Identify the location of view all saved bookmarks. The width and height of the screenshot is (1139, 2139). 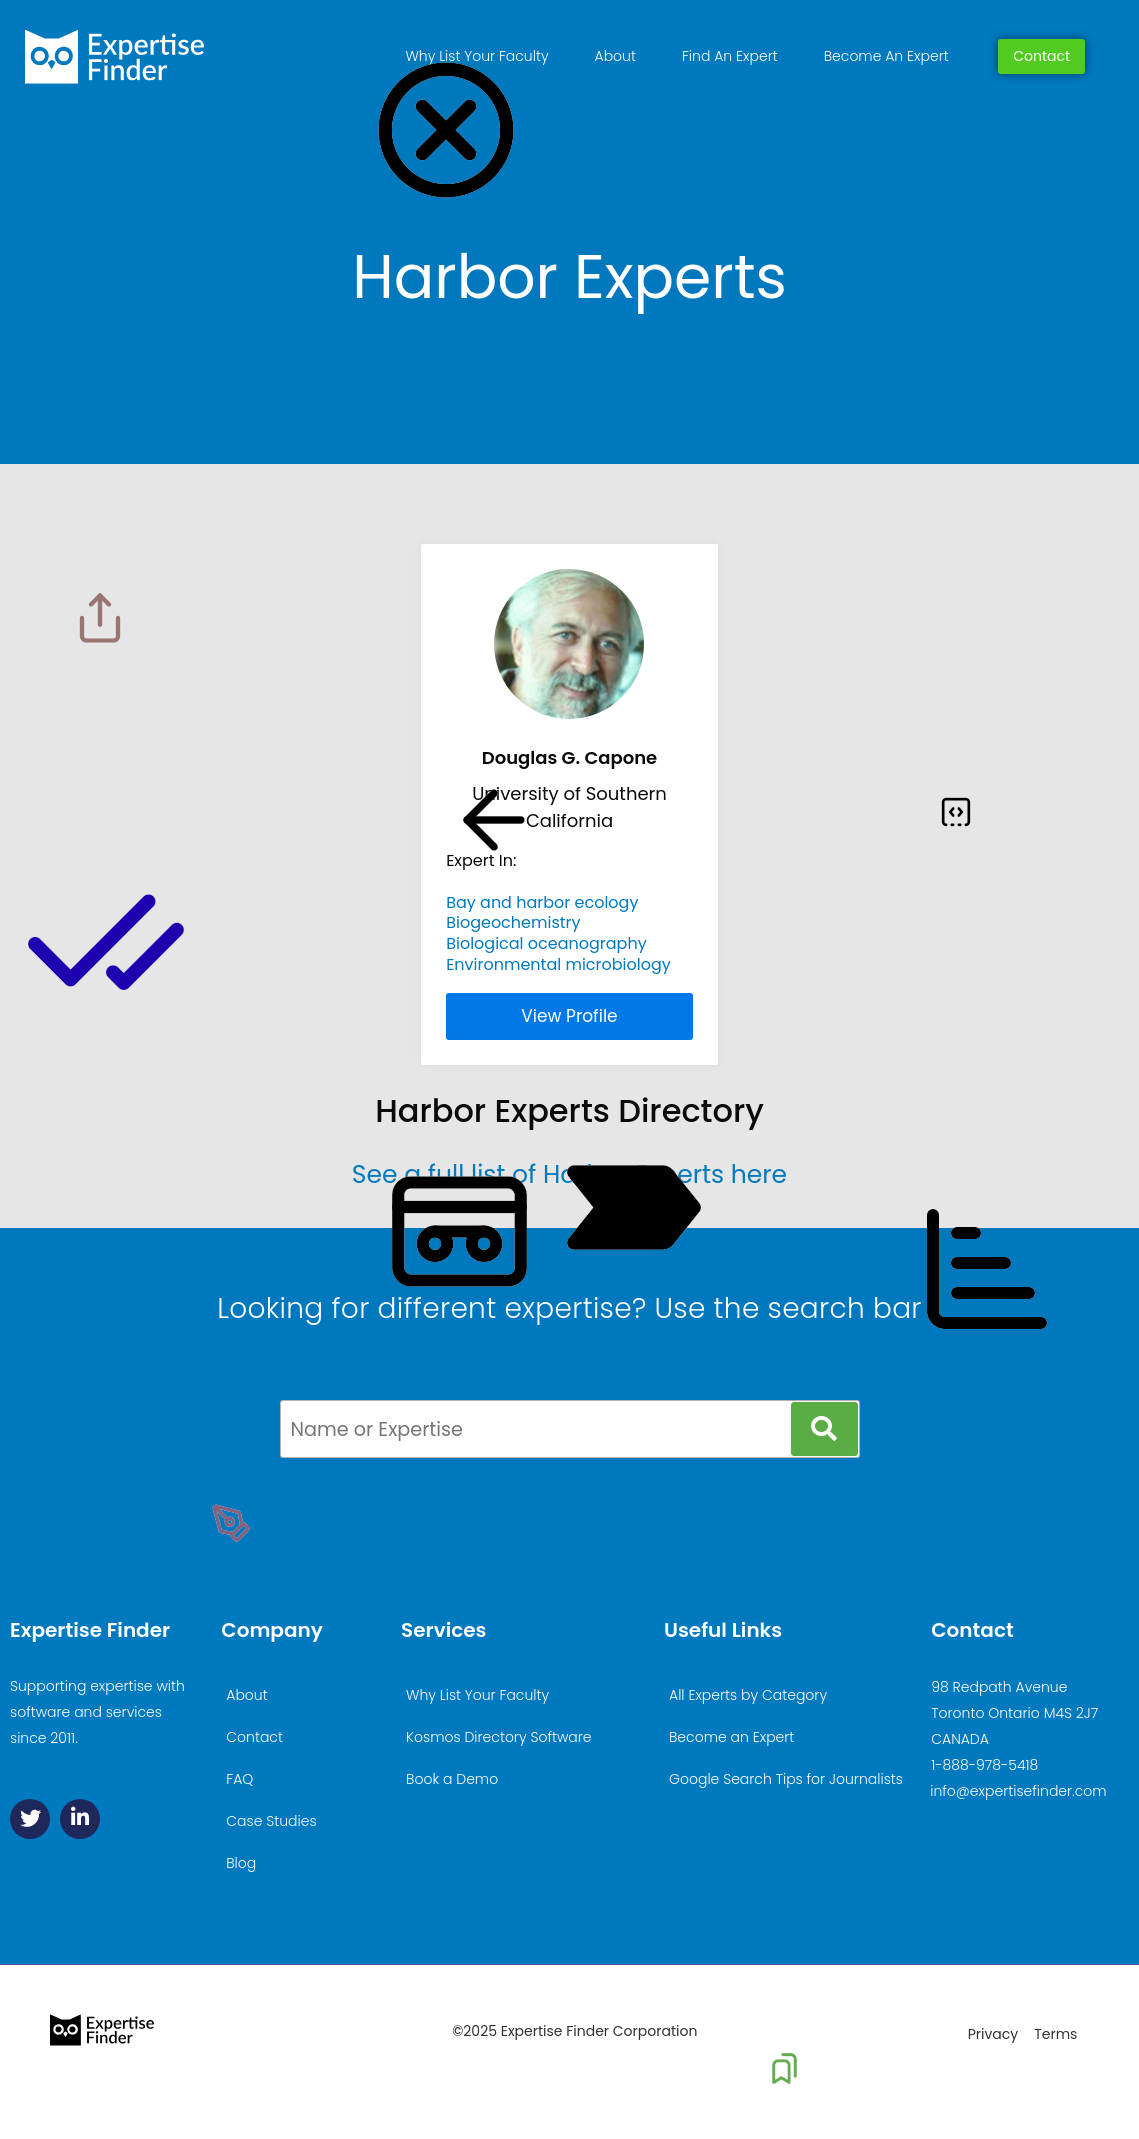
(784, 2068).